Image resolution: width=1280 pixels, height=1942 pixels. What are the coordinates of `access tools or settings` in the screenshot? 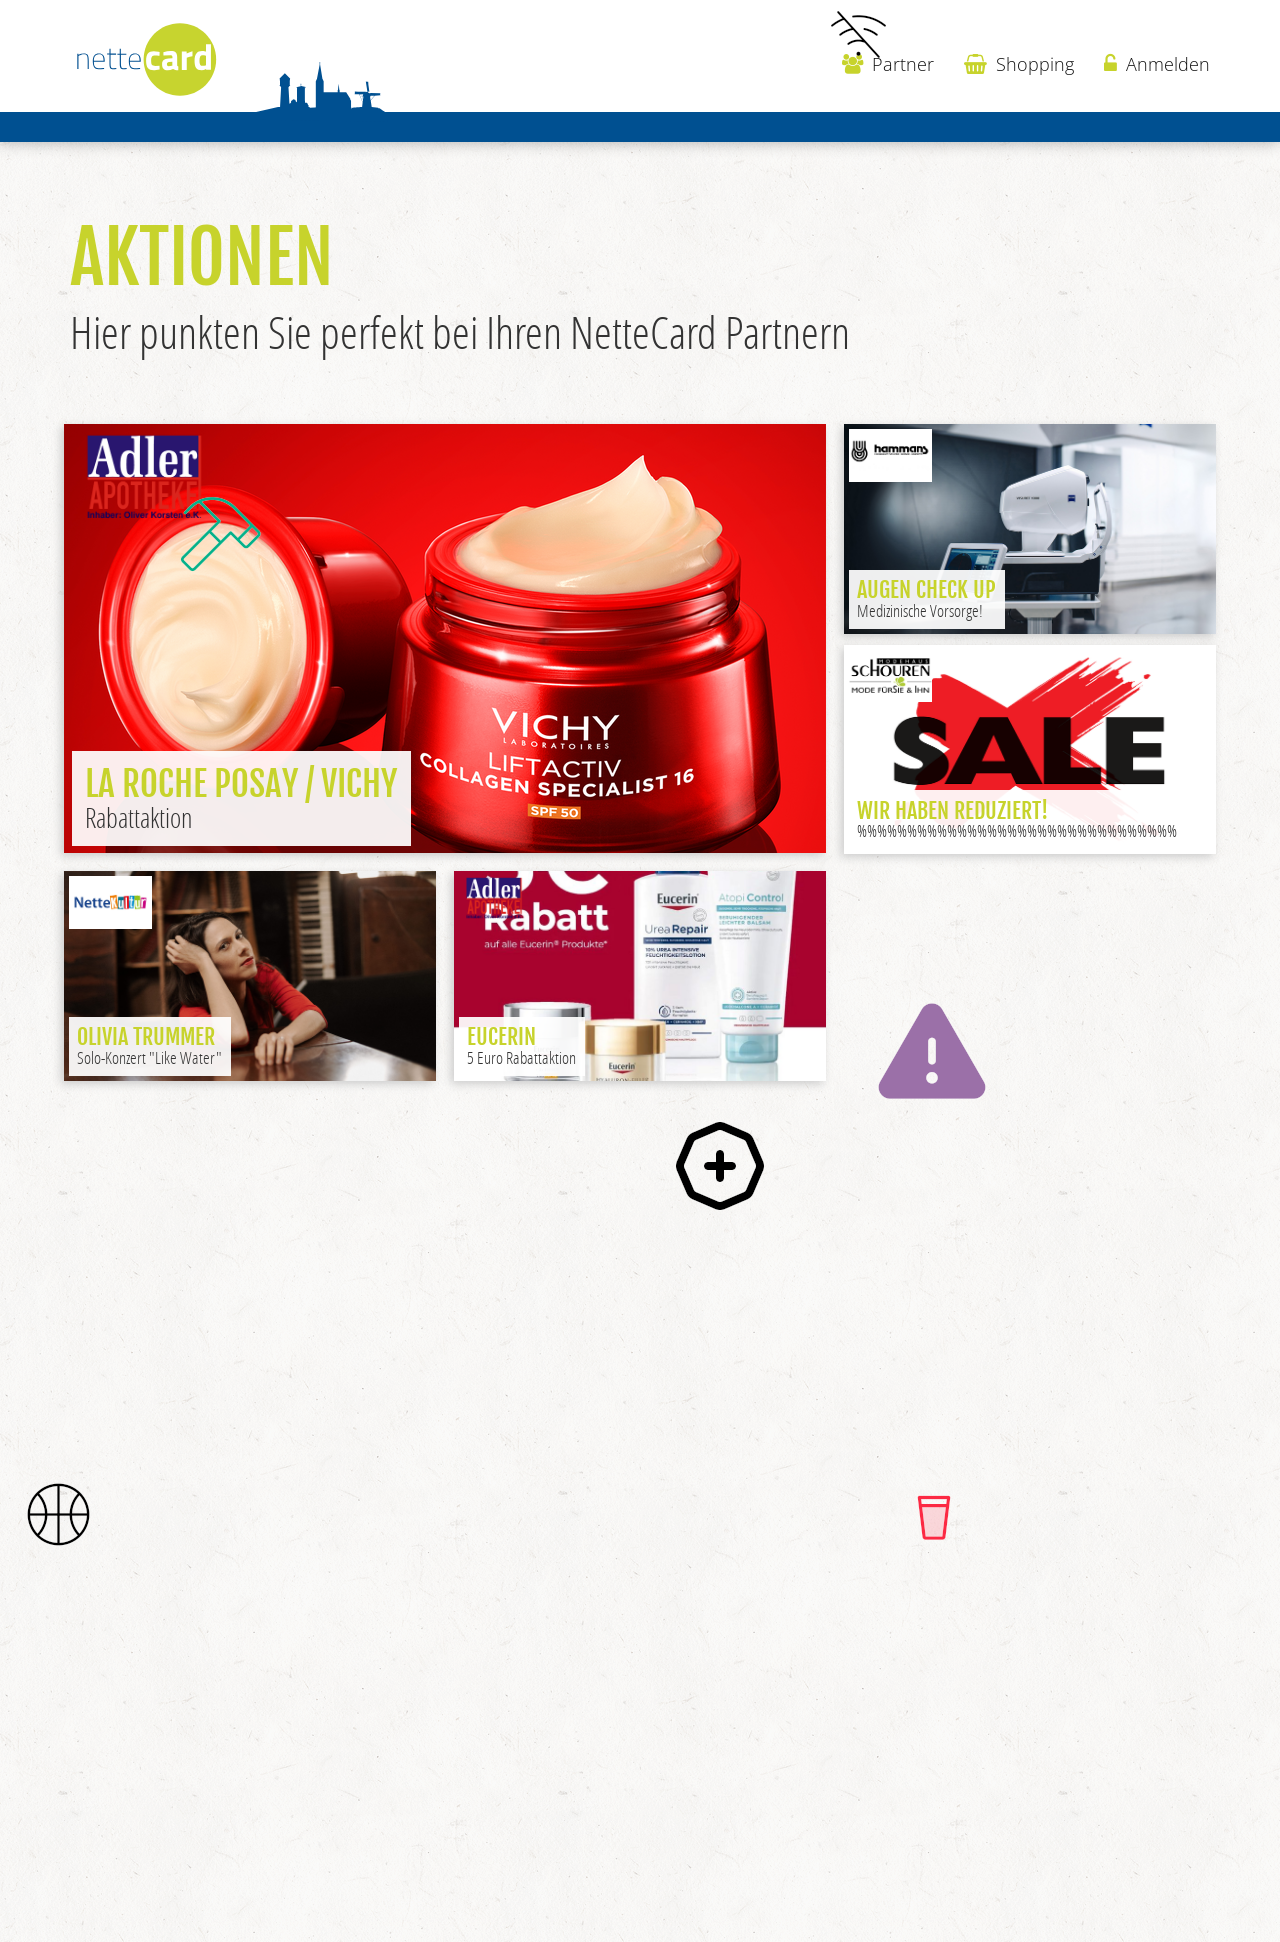 It's located at (216, 535).